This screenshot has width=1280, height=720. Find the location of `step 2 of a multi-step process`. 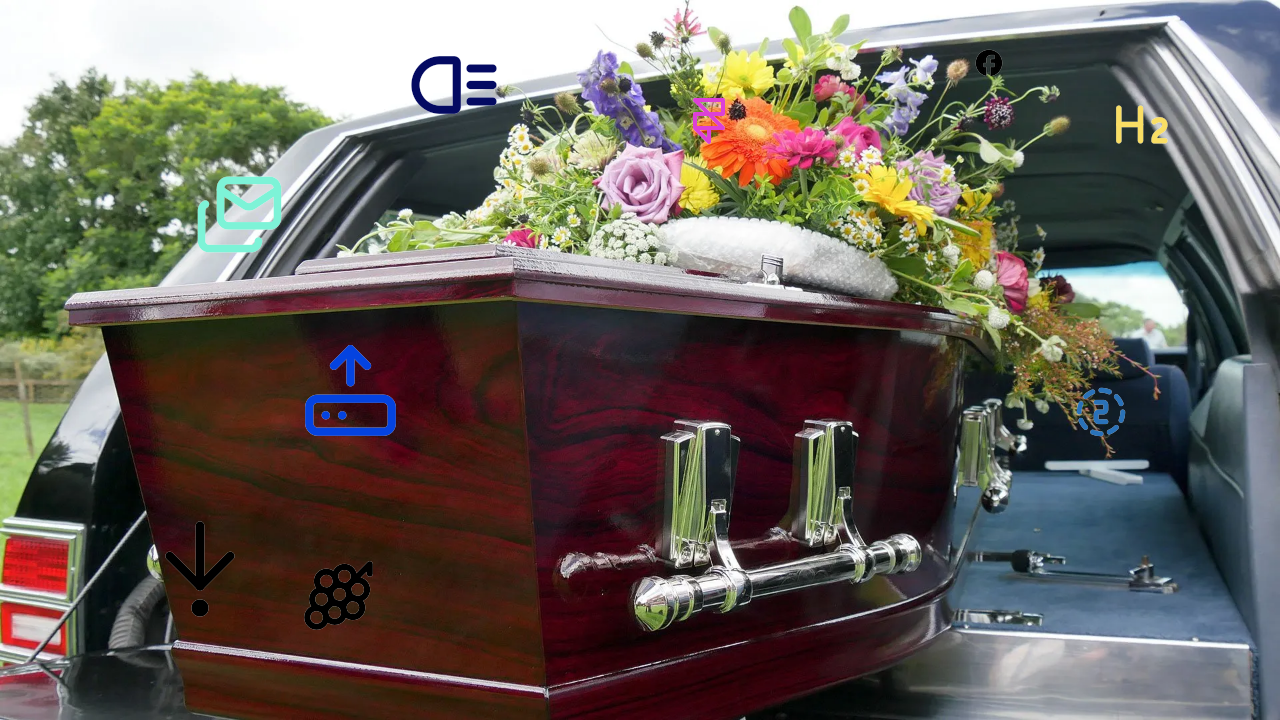

step 2 of a multi-step process is located at coordinates (1101, 412).